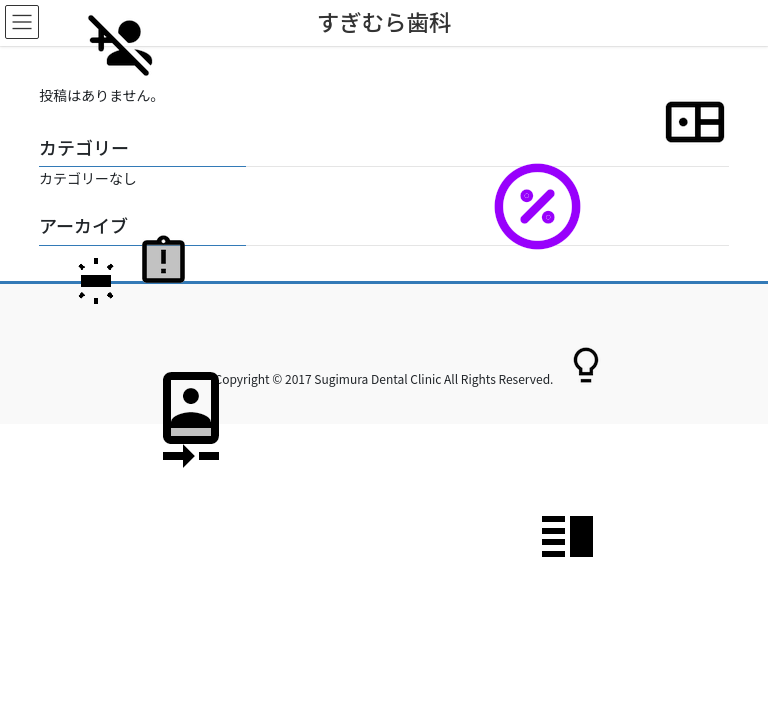  Describe the element at coordinates (586, 365) in the screenshot. I see `view tips or suggestions` at that location.